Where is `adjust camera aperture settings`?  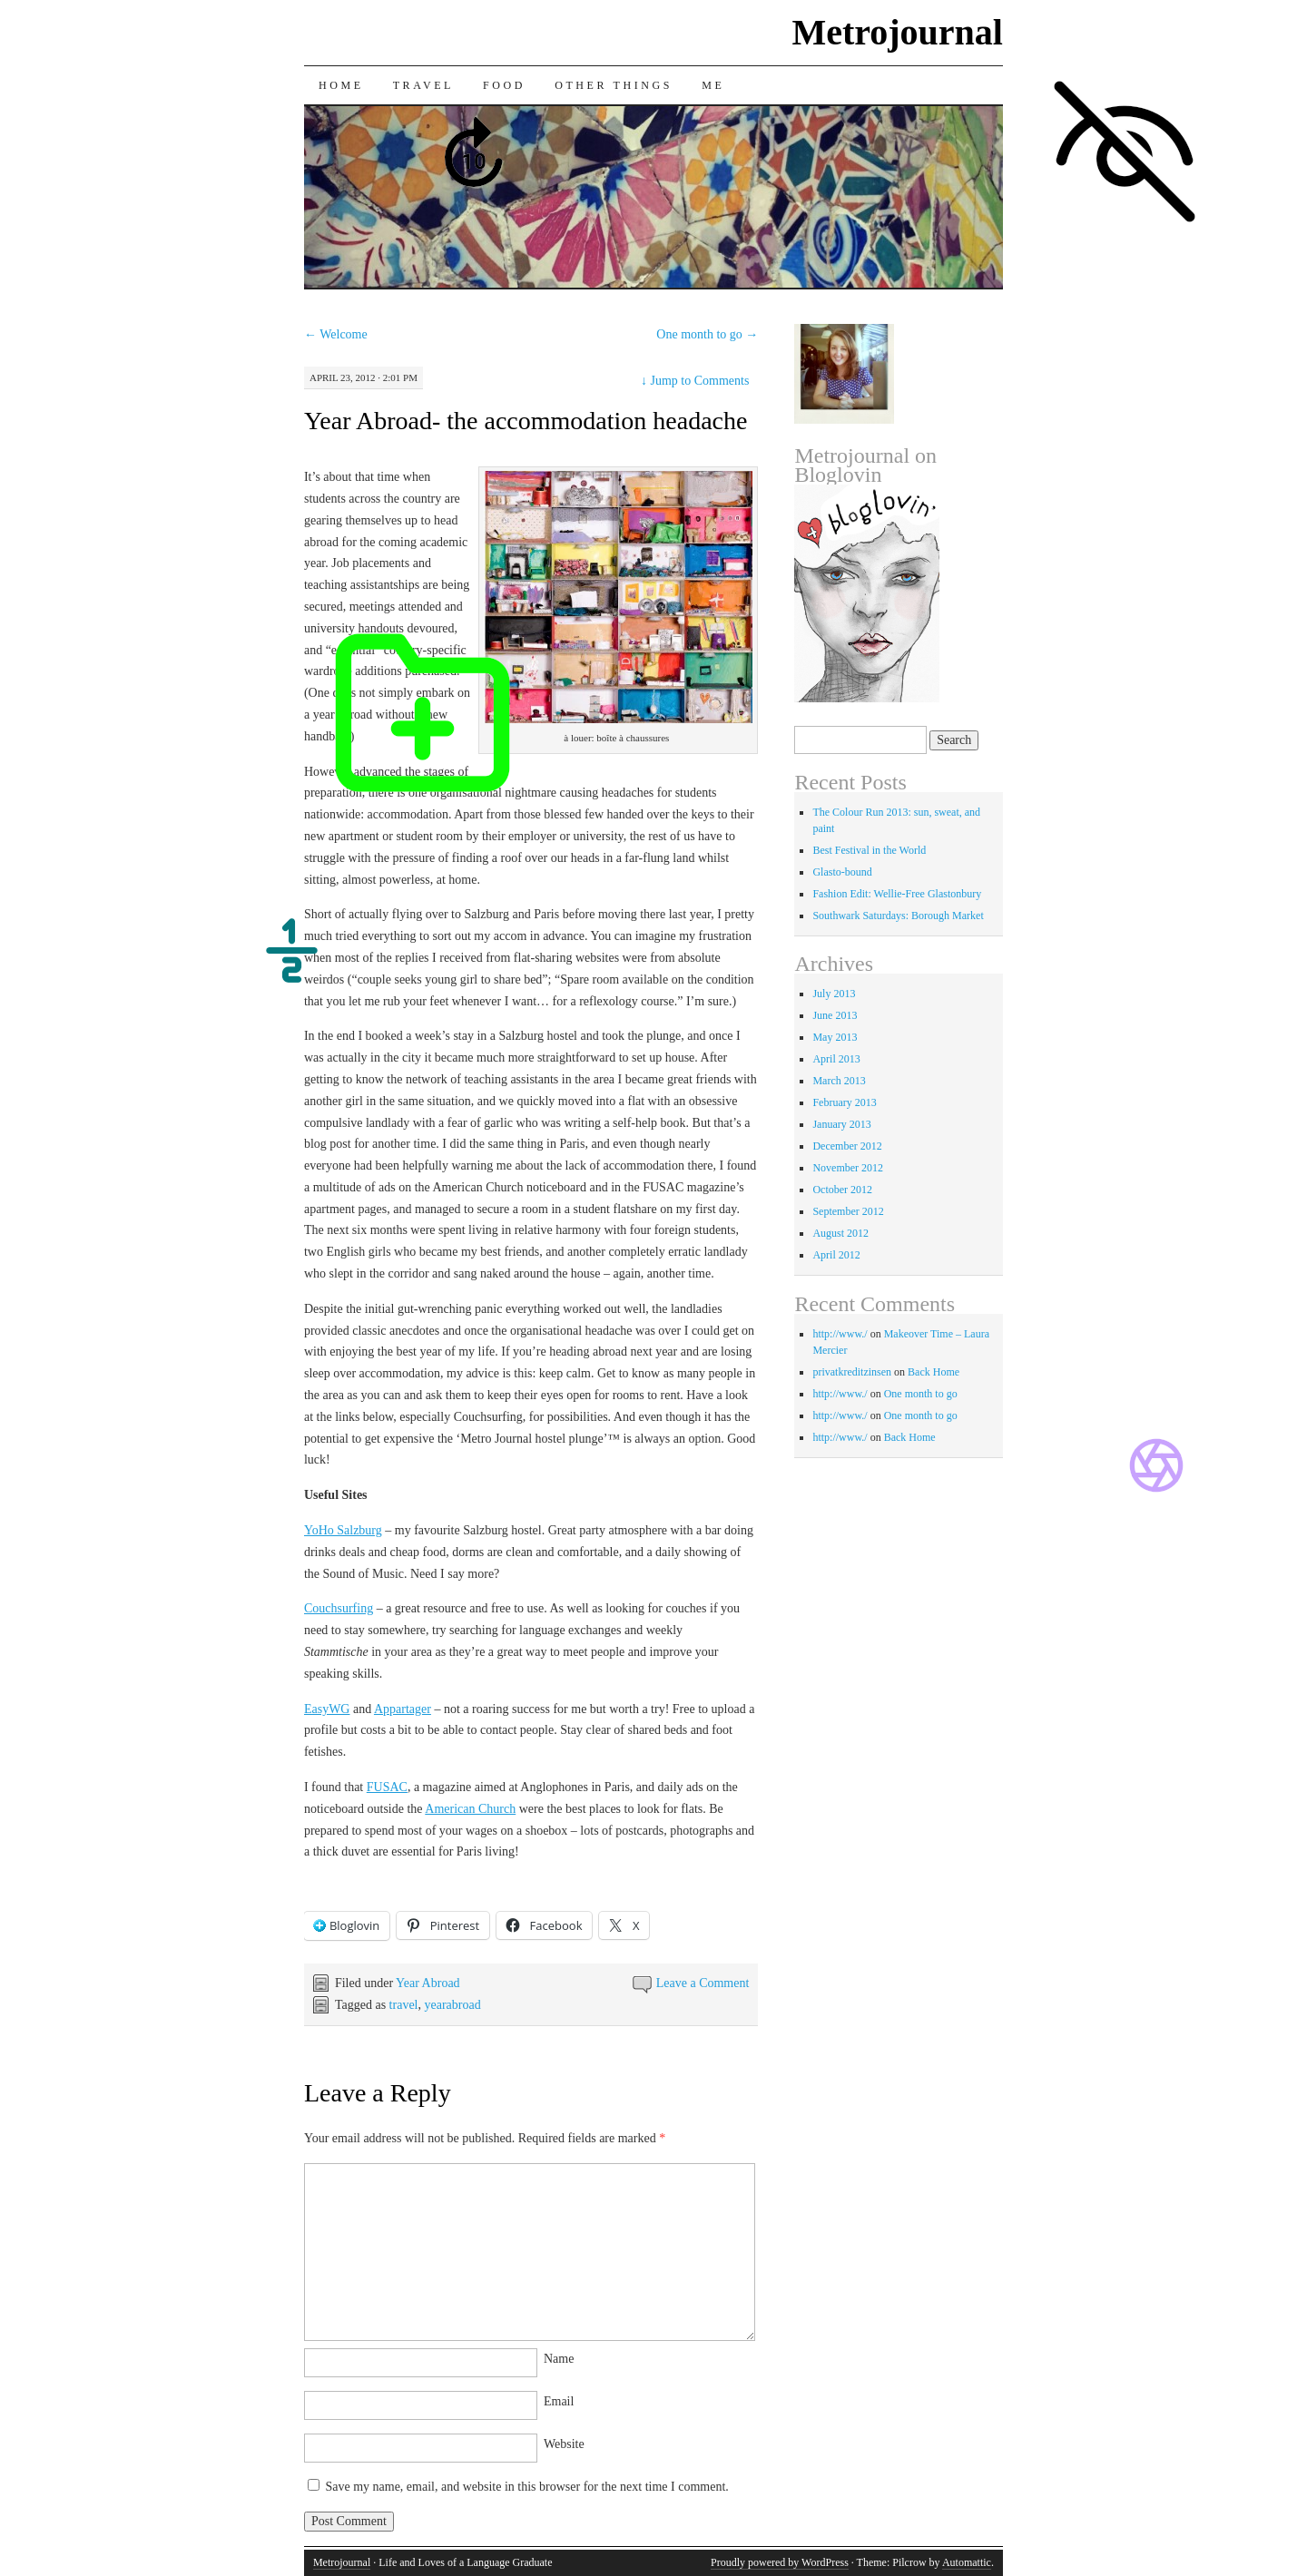
adjust camera aperture settings is located at coordinates (1156, 1465).